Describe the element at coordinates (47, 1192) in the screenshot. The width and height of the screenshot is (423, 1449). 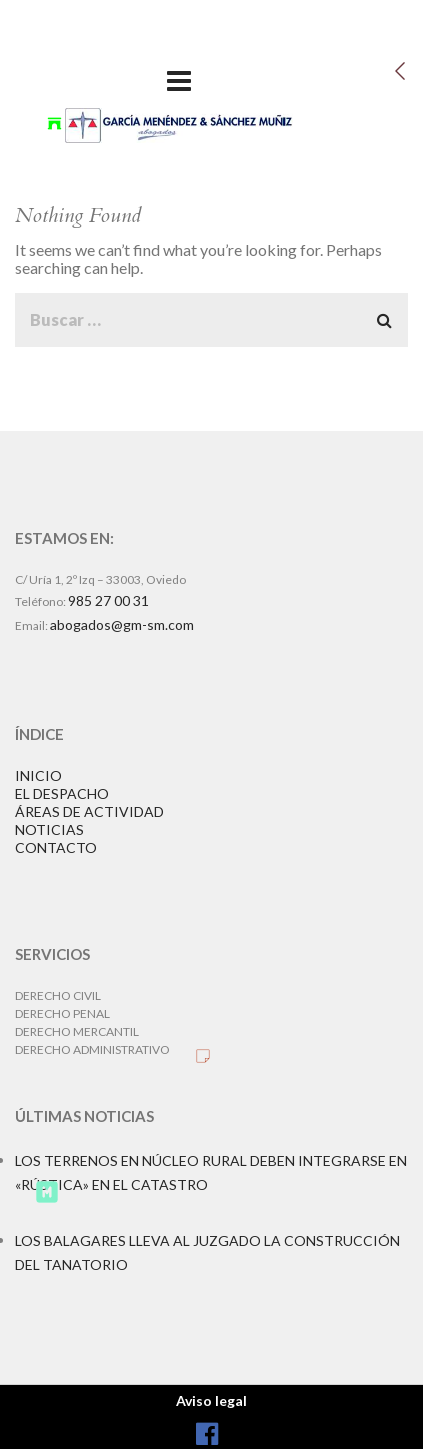
I see `indicates medium size option` at that location.